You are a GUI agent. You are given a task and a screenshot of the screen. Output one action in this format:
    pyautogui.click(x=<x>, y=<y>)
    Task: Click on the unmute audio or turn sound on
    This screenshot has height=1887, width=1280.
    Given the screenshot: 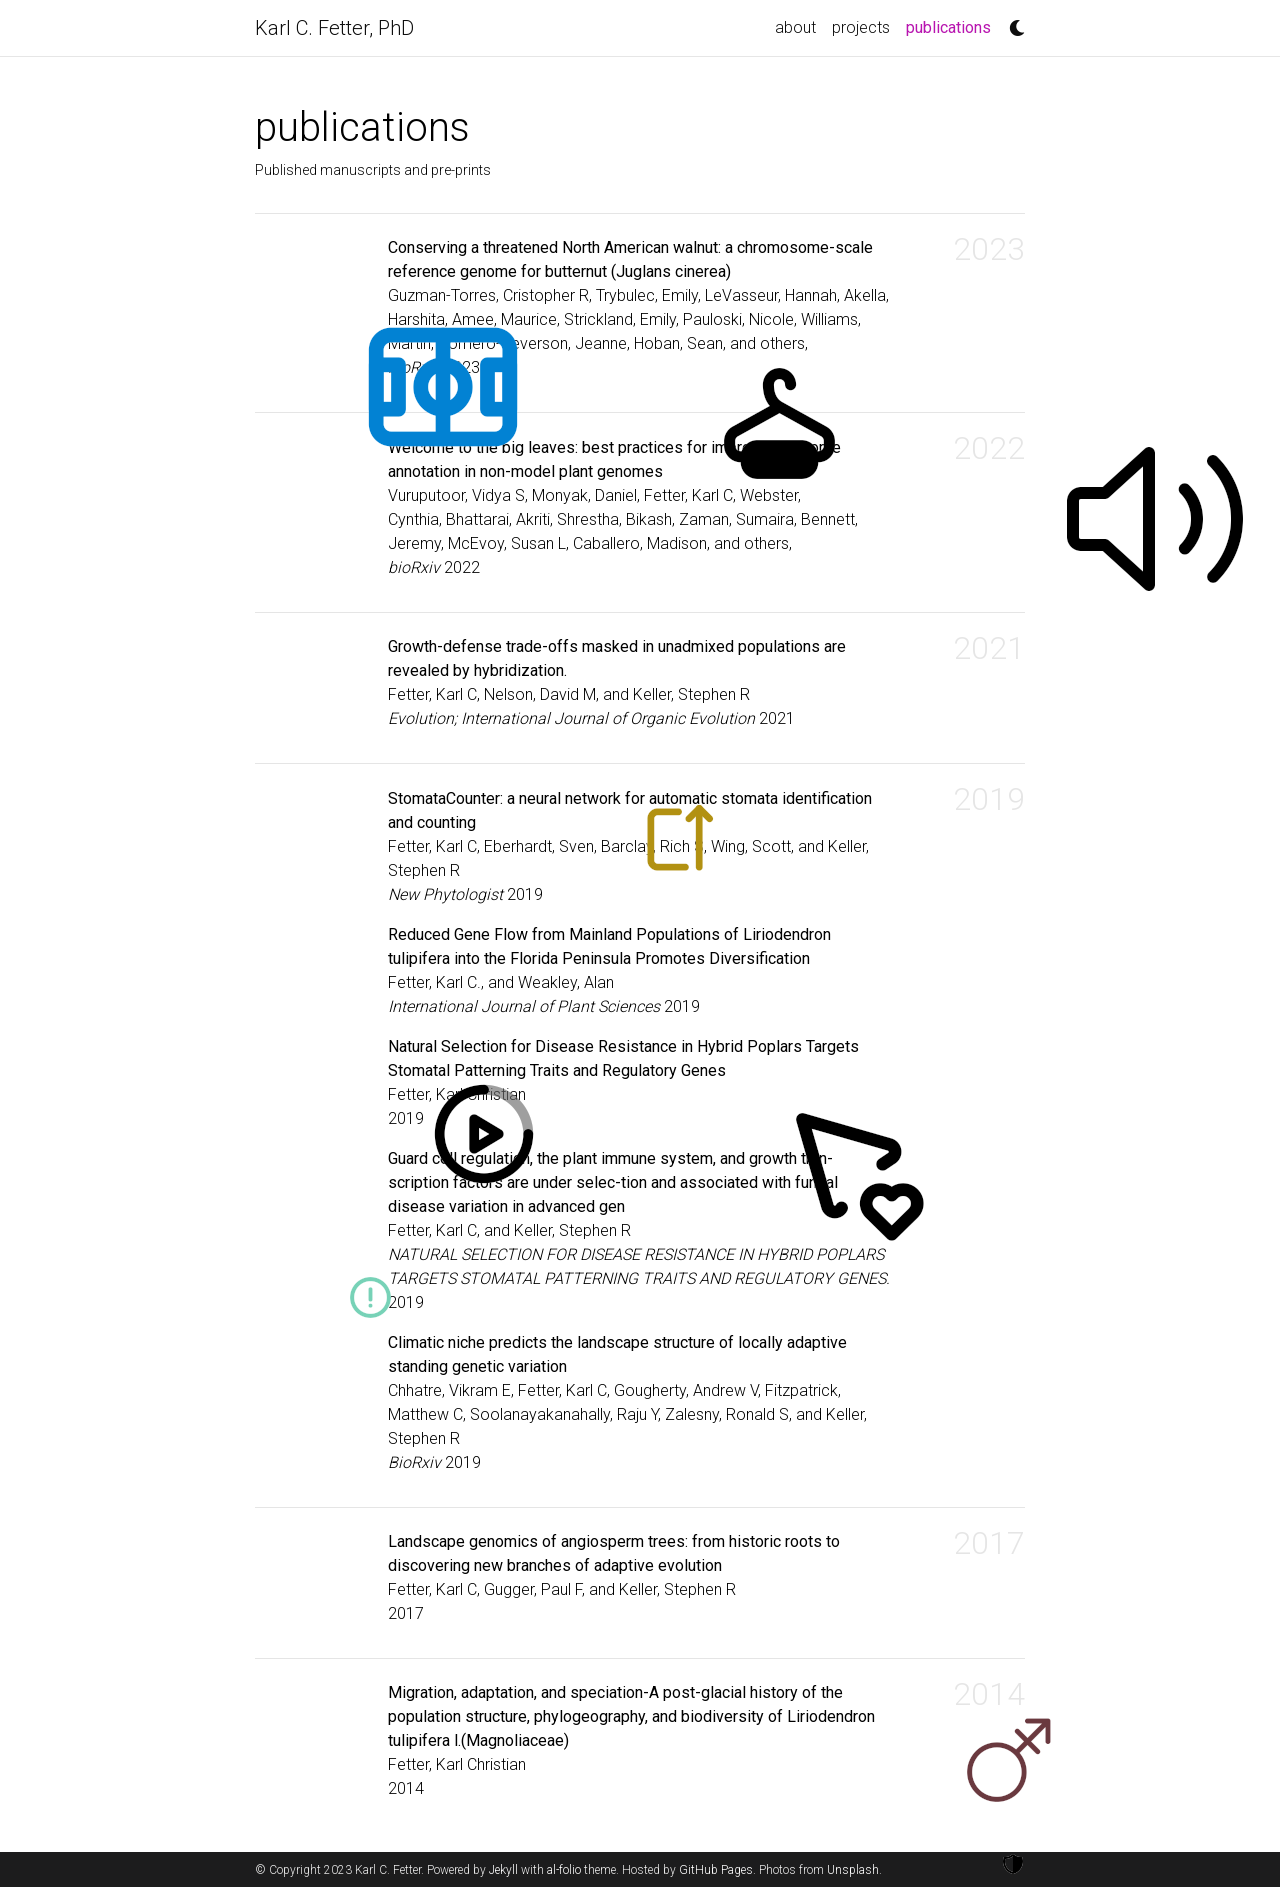 What is the action you would take?
    pyautogui.click(x=1155, y=519)
    